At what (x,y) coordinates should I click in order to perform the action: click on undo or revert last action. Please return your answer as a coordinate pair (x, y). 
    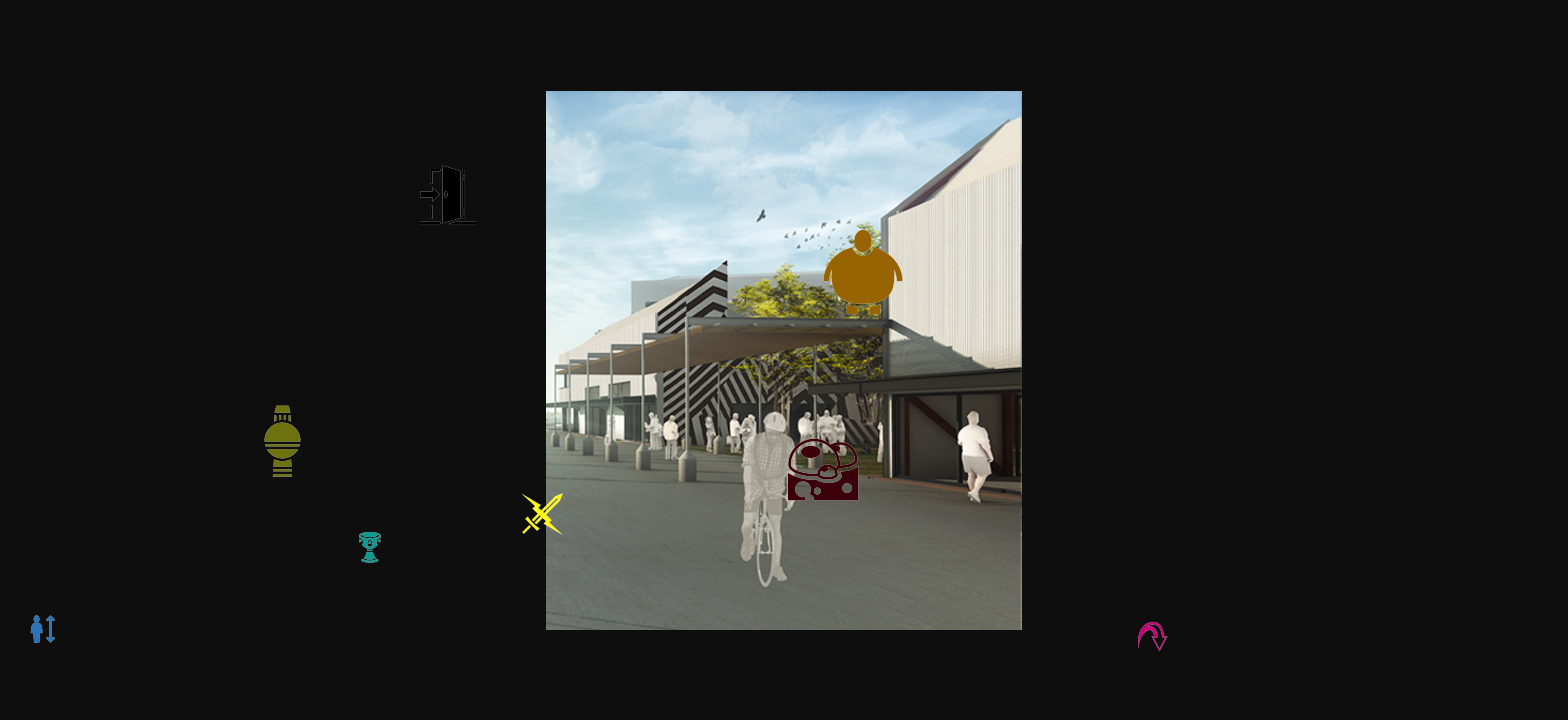
    Looking at the image, I should click on (1152, 636).